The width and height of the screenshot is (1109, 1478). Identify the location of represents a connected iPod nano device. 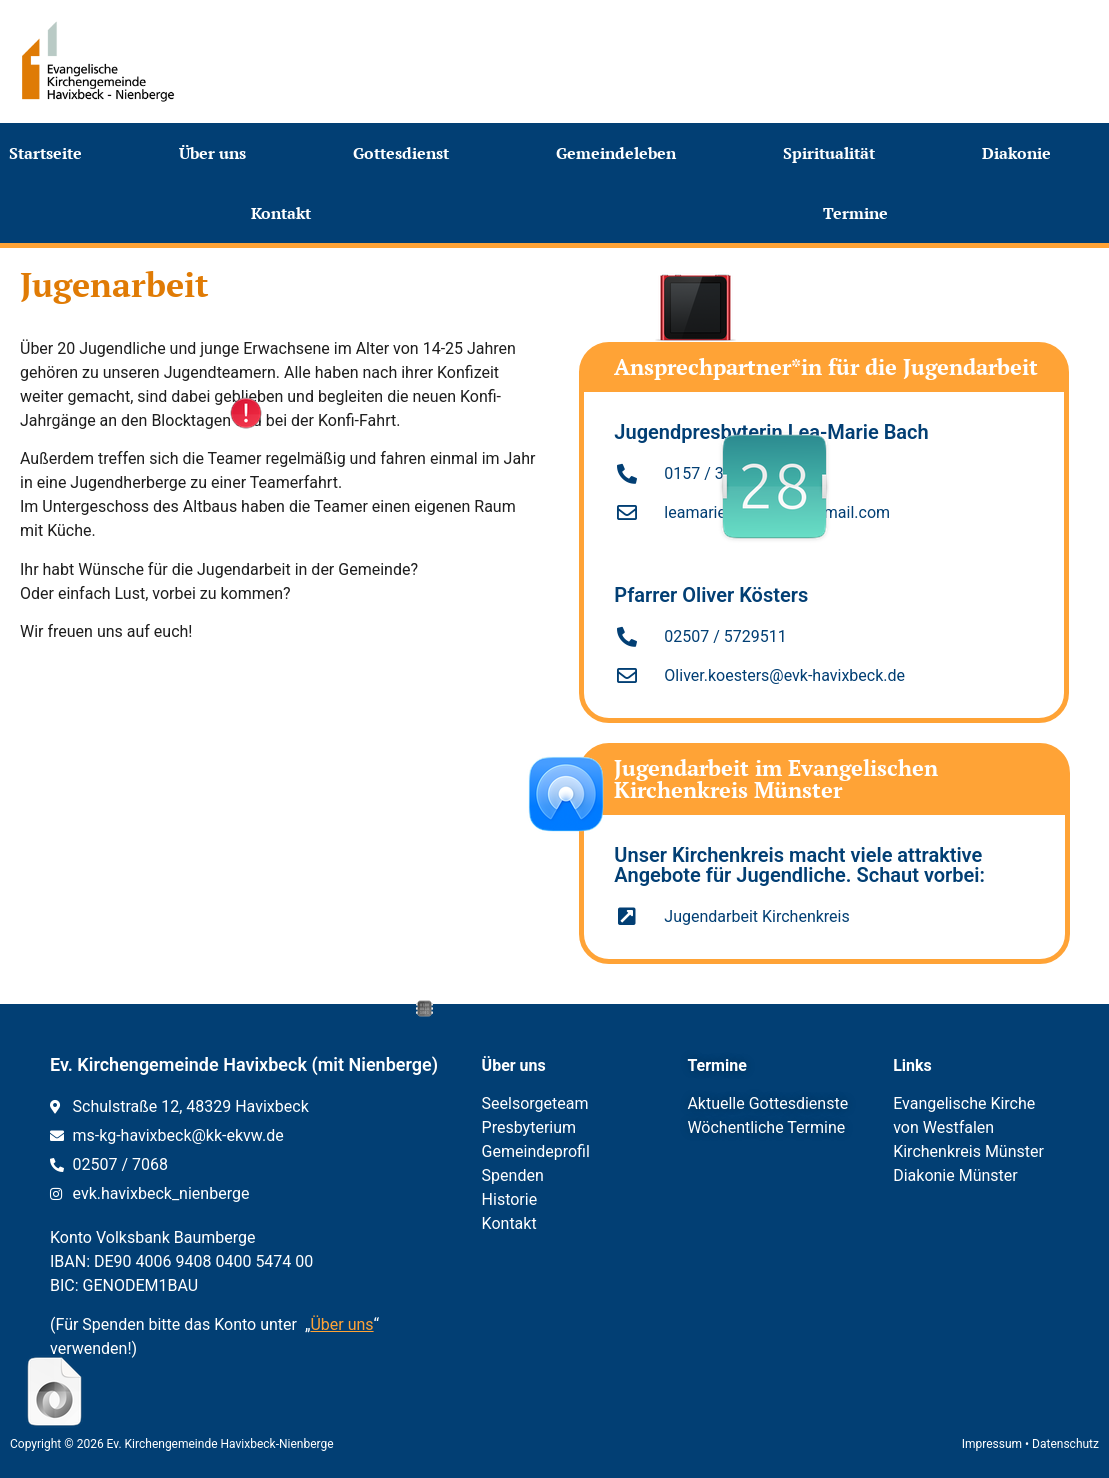
(695, 307).